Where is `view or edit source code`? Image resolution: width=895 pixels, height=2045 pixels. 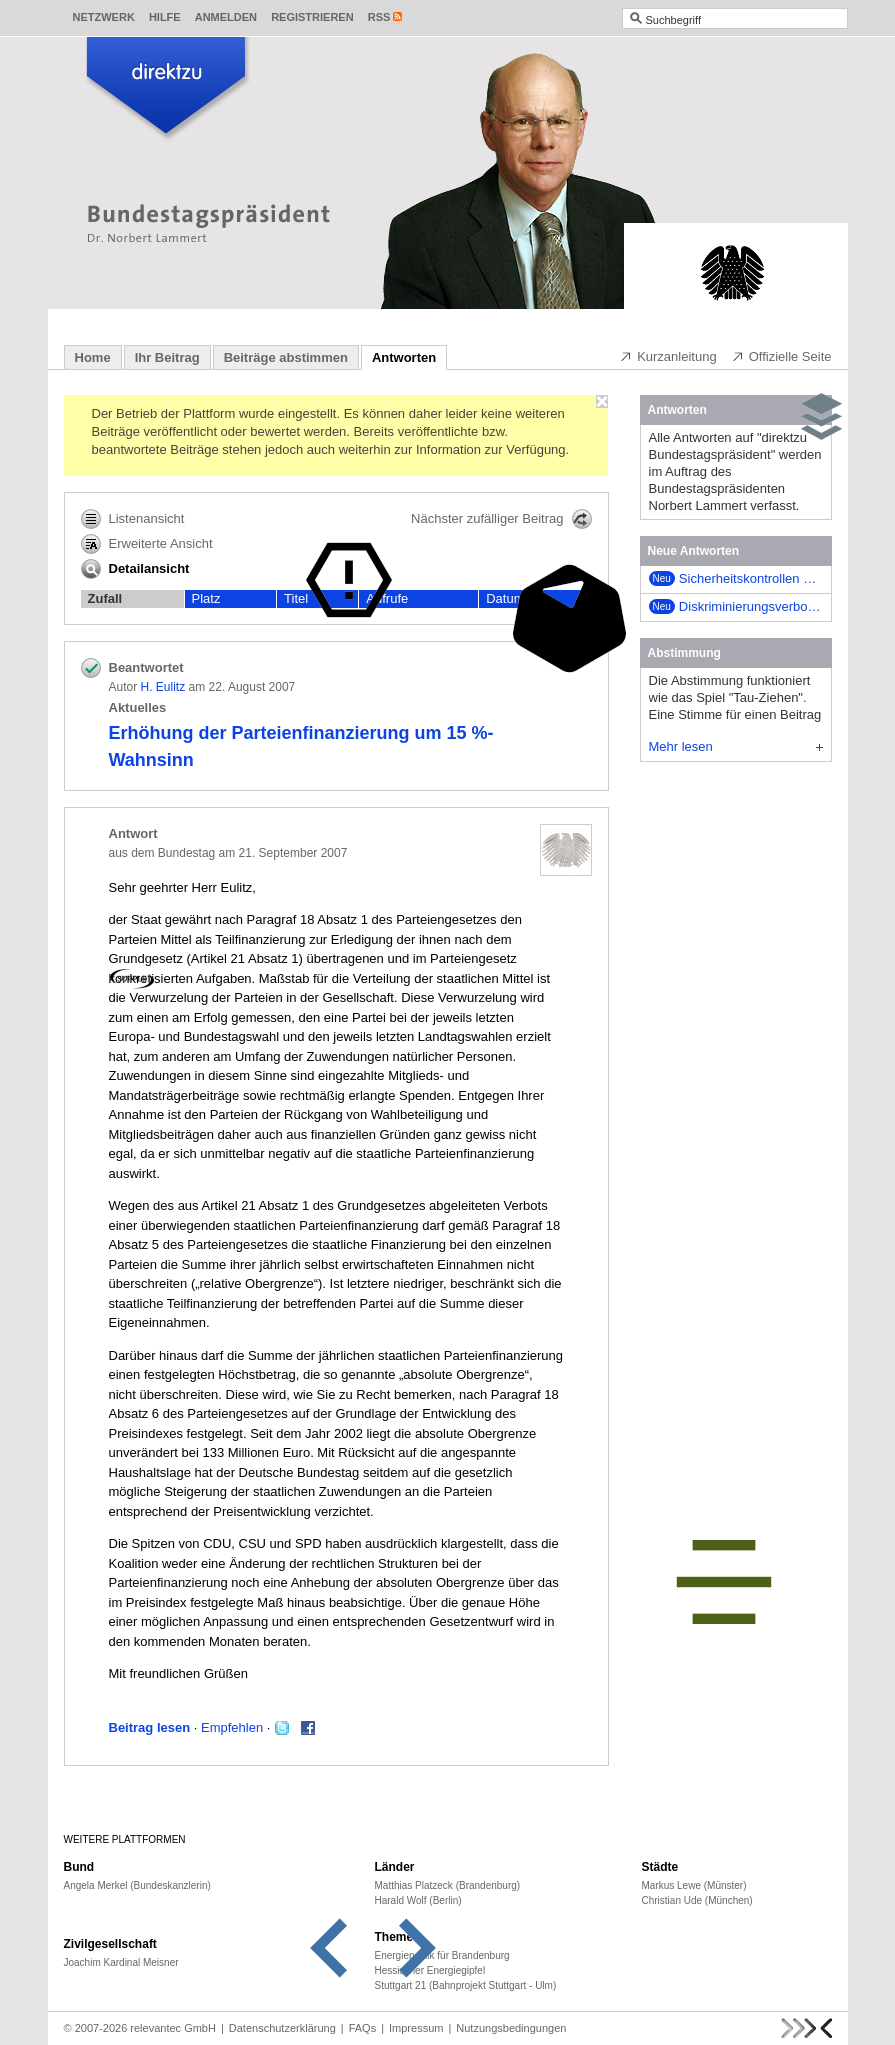 view or edit source code is located at coordinates (373, 1948).